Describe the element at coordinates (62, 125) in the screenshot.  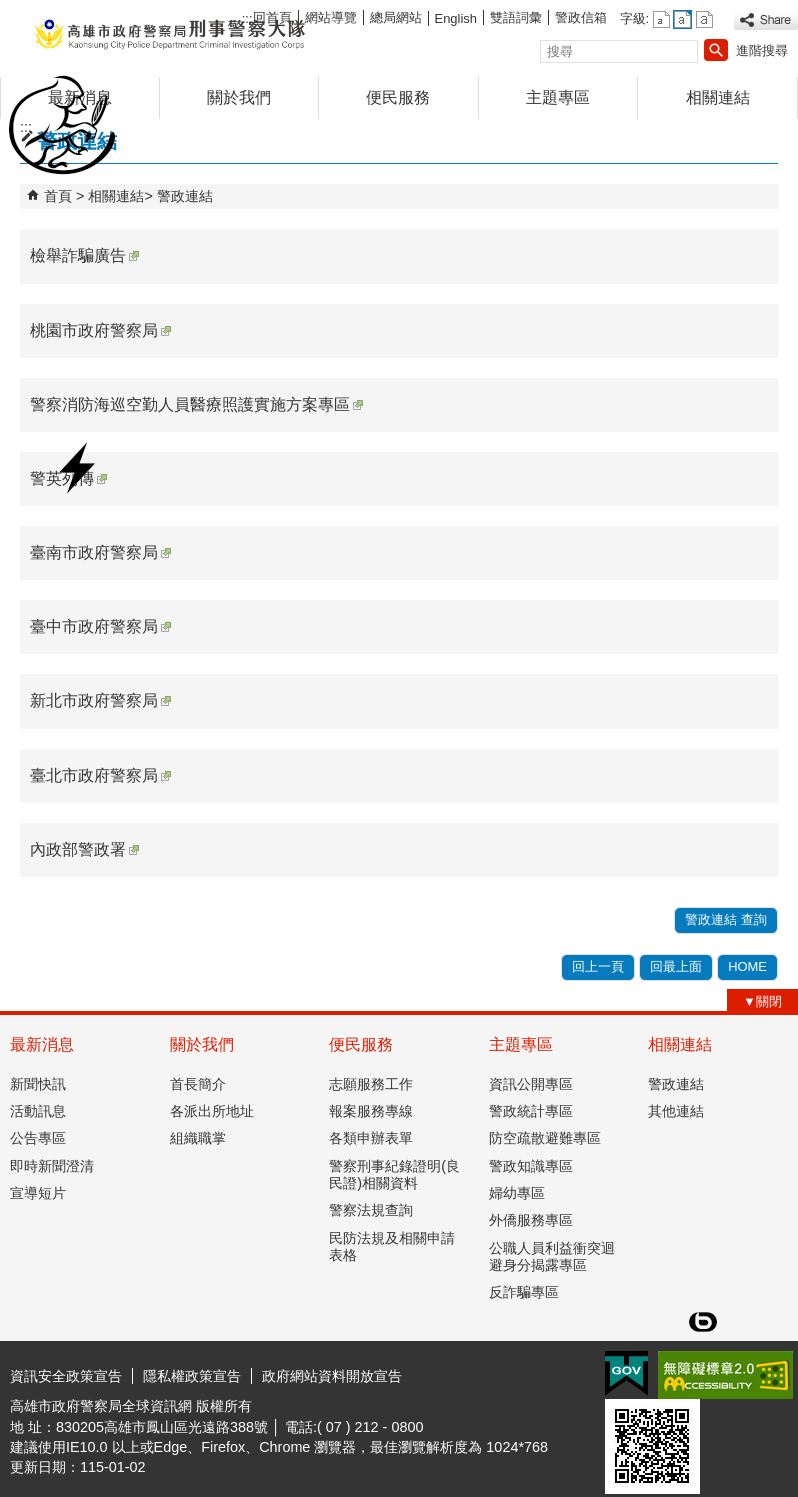
I see `visit the CodeMirror website or documentation` at that location.